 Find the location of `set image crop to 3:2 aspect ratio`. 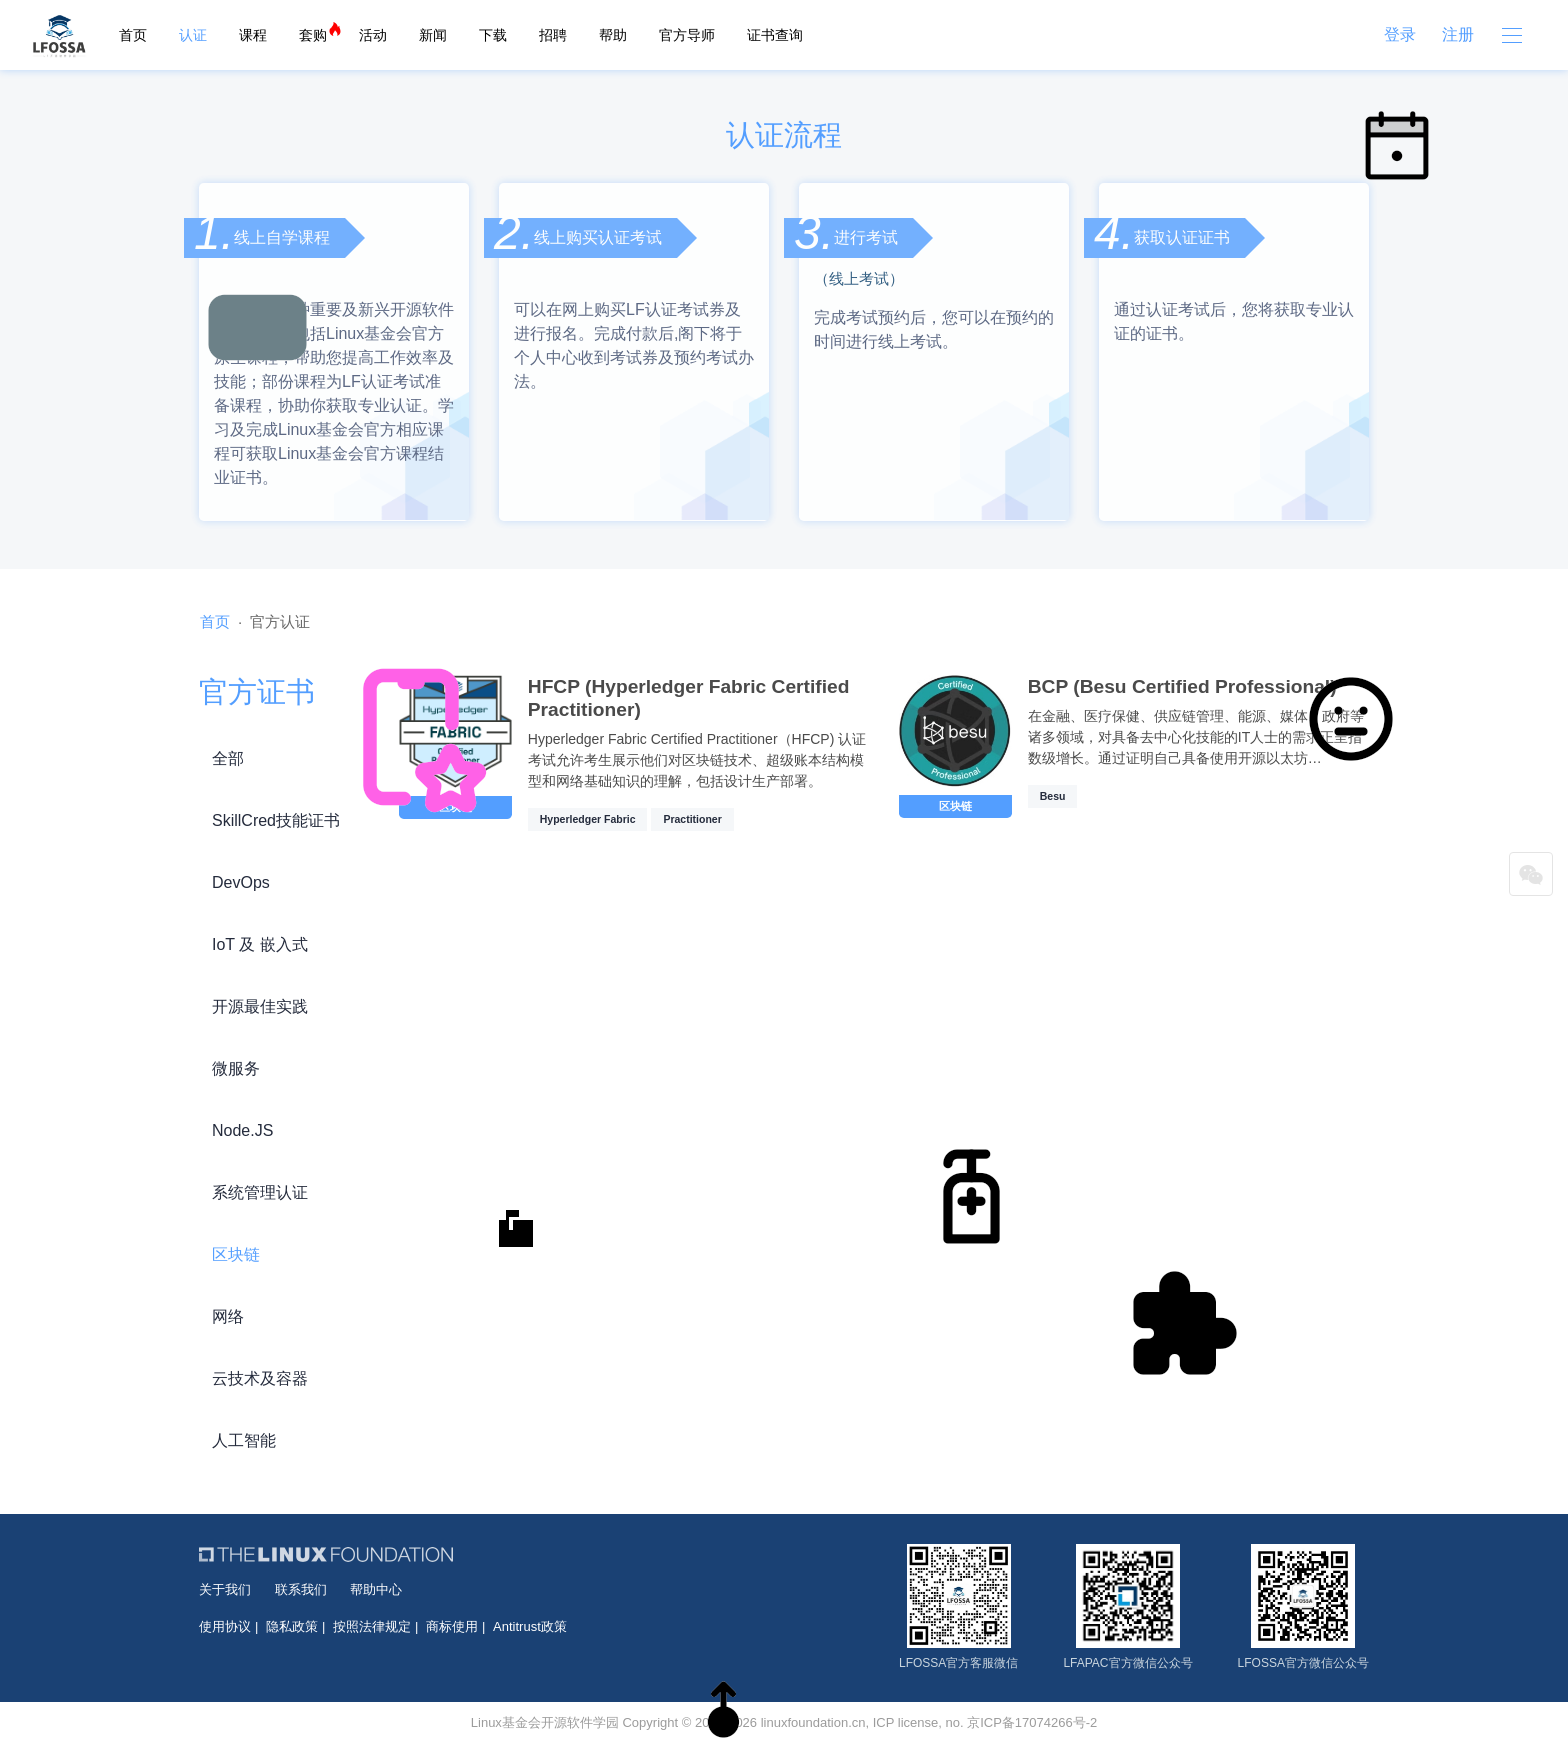

set image crop to 3:2 aspect ratio is located at coordinates (257, 327).